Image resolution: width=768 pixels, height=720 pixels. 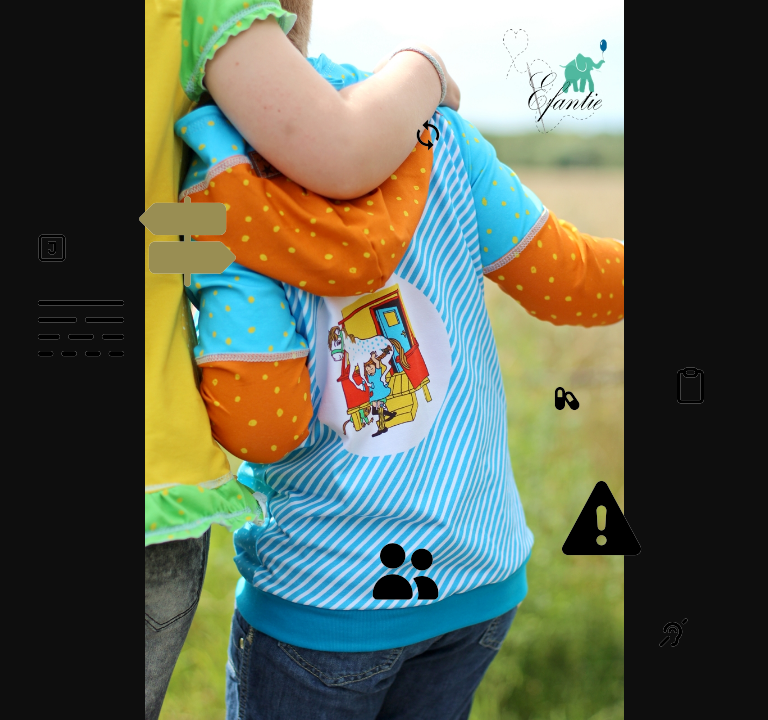 I want to click on access medication or pharmacy features, so click(x=566, y=398).